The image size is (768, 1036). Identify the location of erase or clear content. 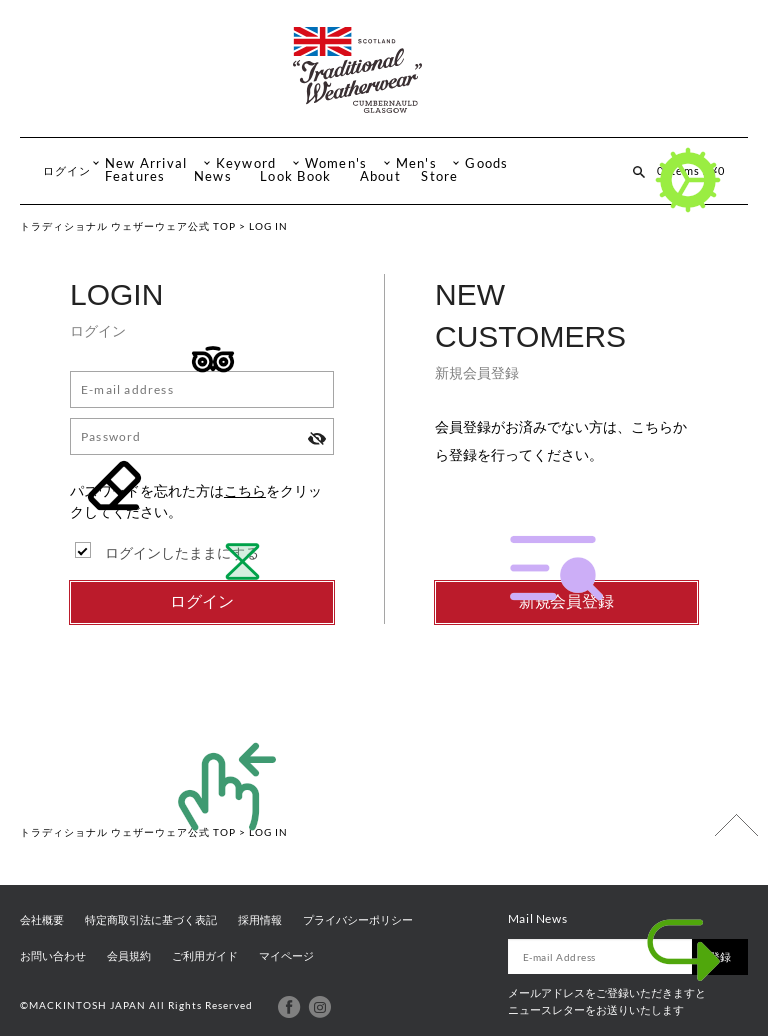
(114, 485).